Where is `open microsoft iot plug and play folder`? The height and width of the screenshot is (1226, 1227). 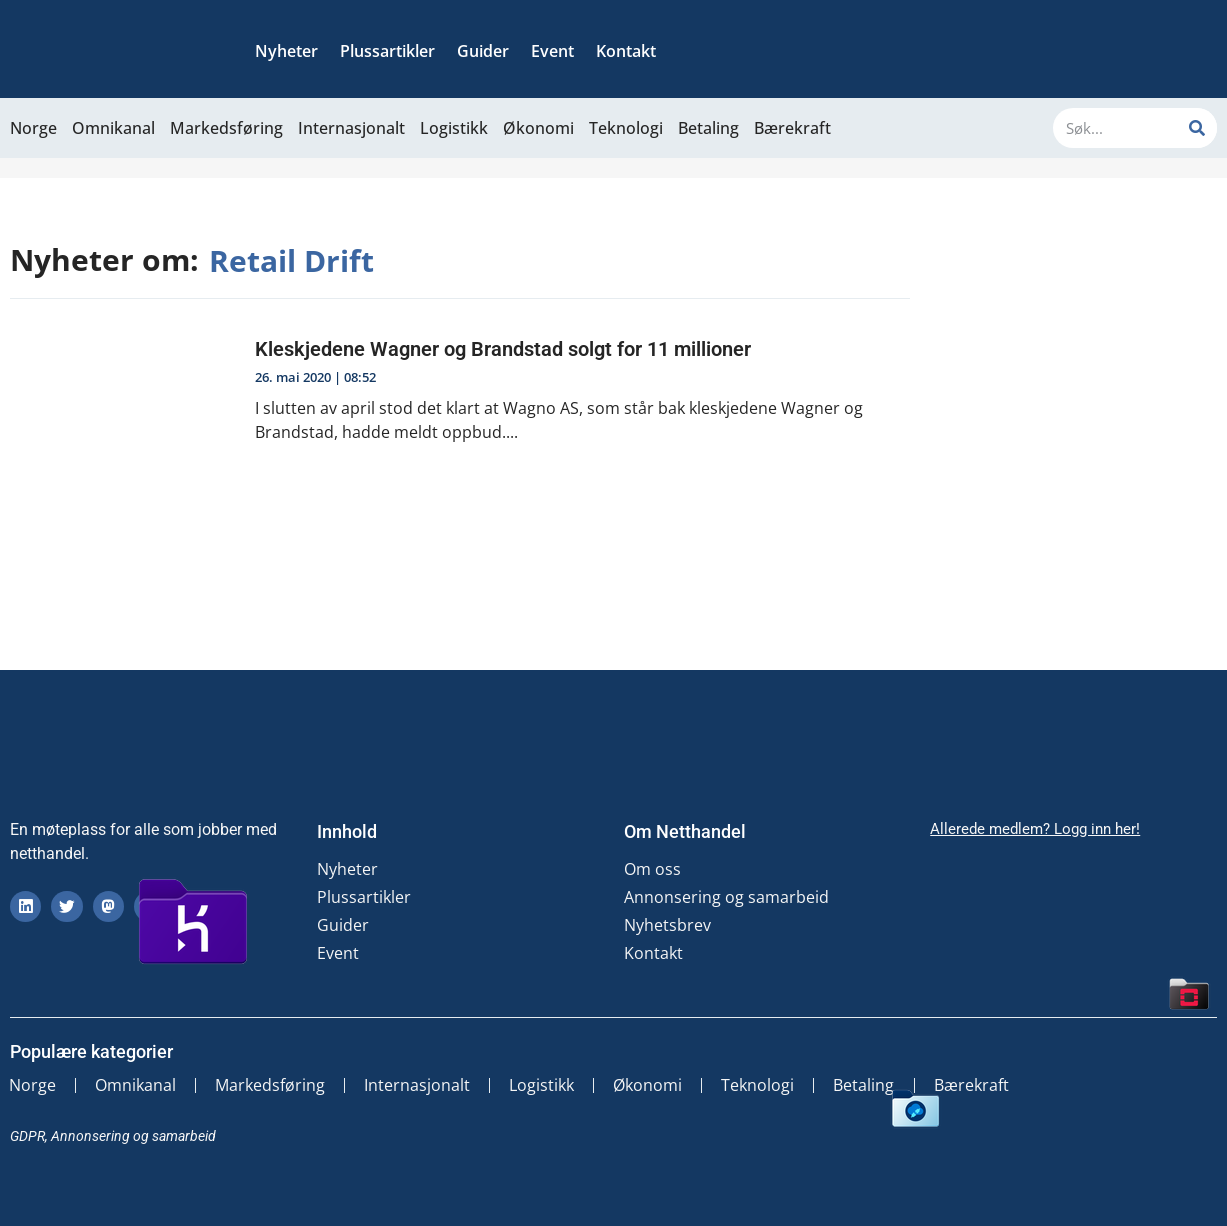
open microsoft iot plug and play folder is located at coordinates (915, 1109).